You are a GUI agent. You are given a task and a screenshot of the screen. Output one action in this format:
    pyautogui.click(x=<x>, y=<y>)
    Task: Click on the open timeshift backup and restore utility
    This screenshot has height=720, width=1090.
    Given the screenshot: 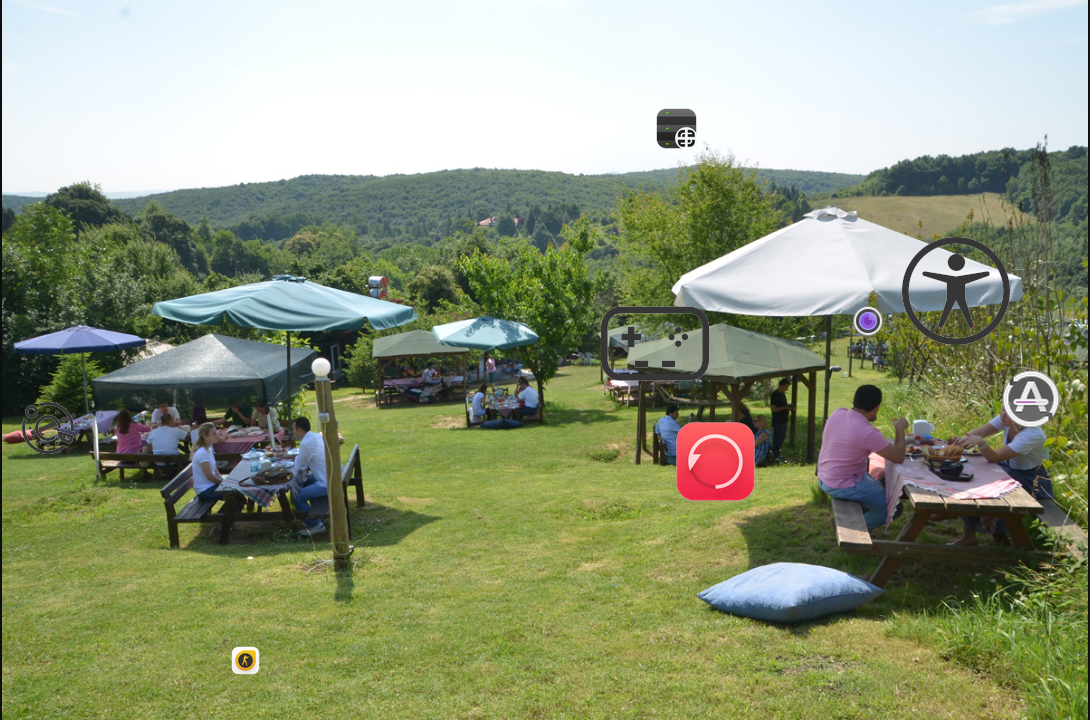 What is the action you would take?
    pyautogui.click(x=715, y=461)
    